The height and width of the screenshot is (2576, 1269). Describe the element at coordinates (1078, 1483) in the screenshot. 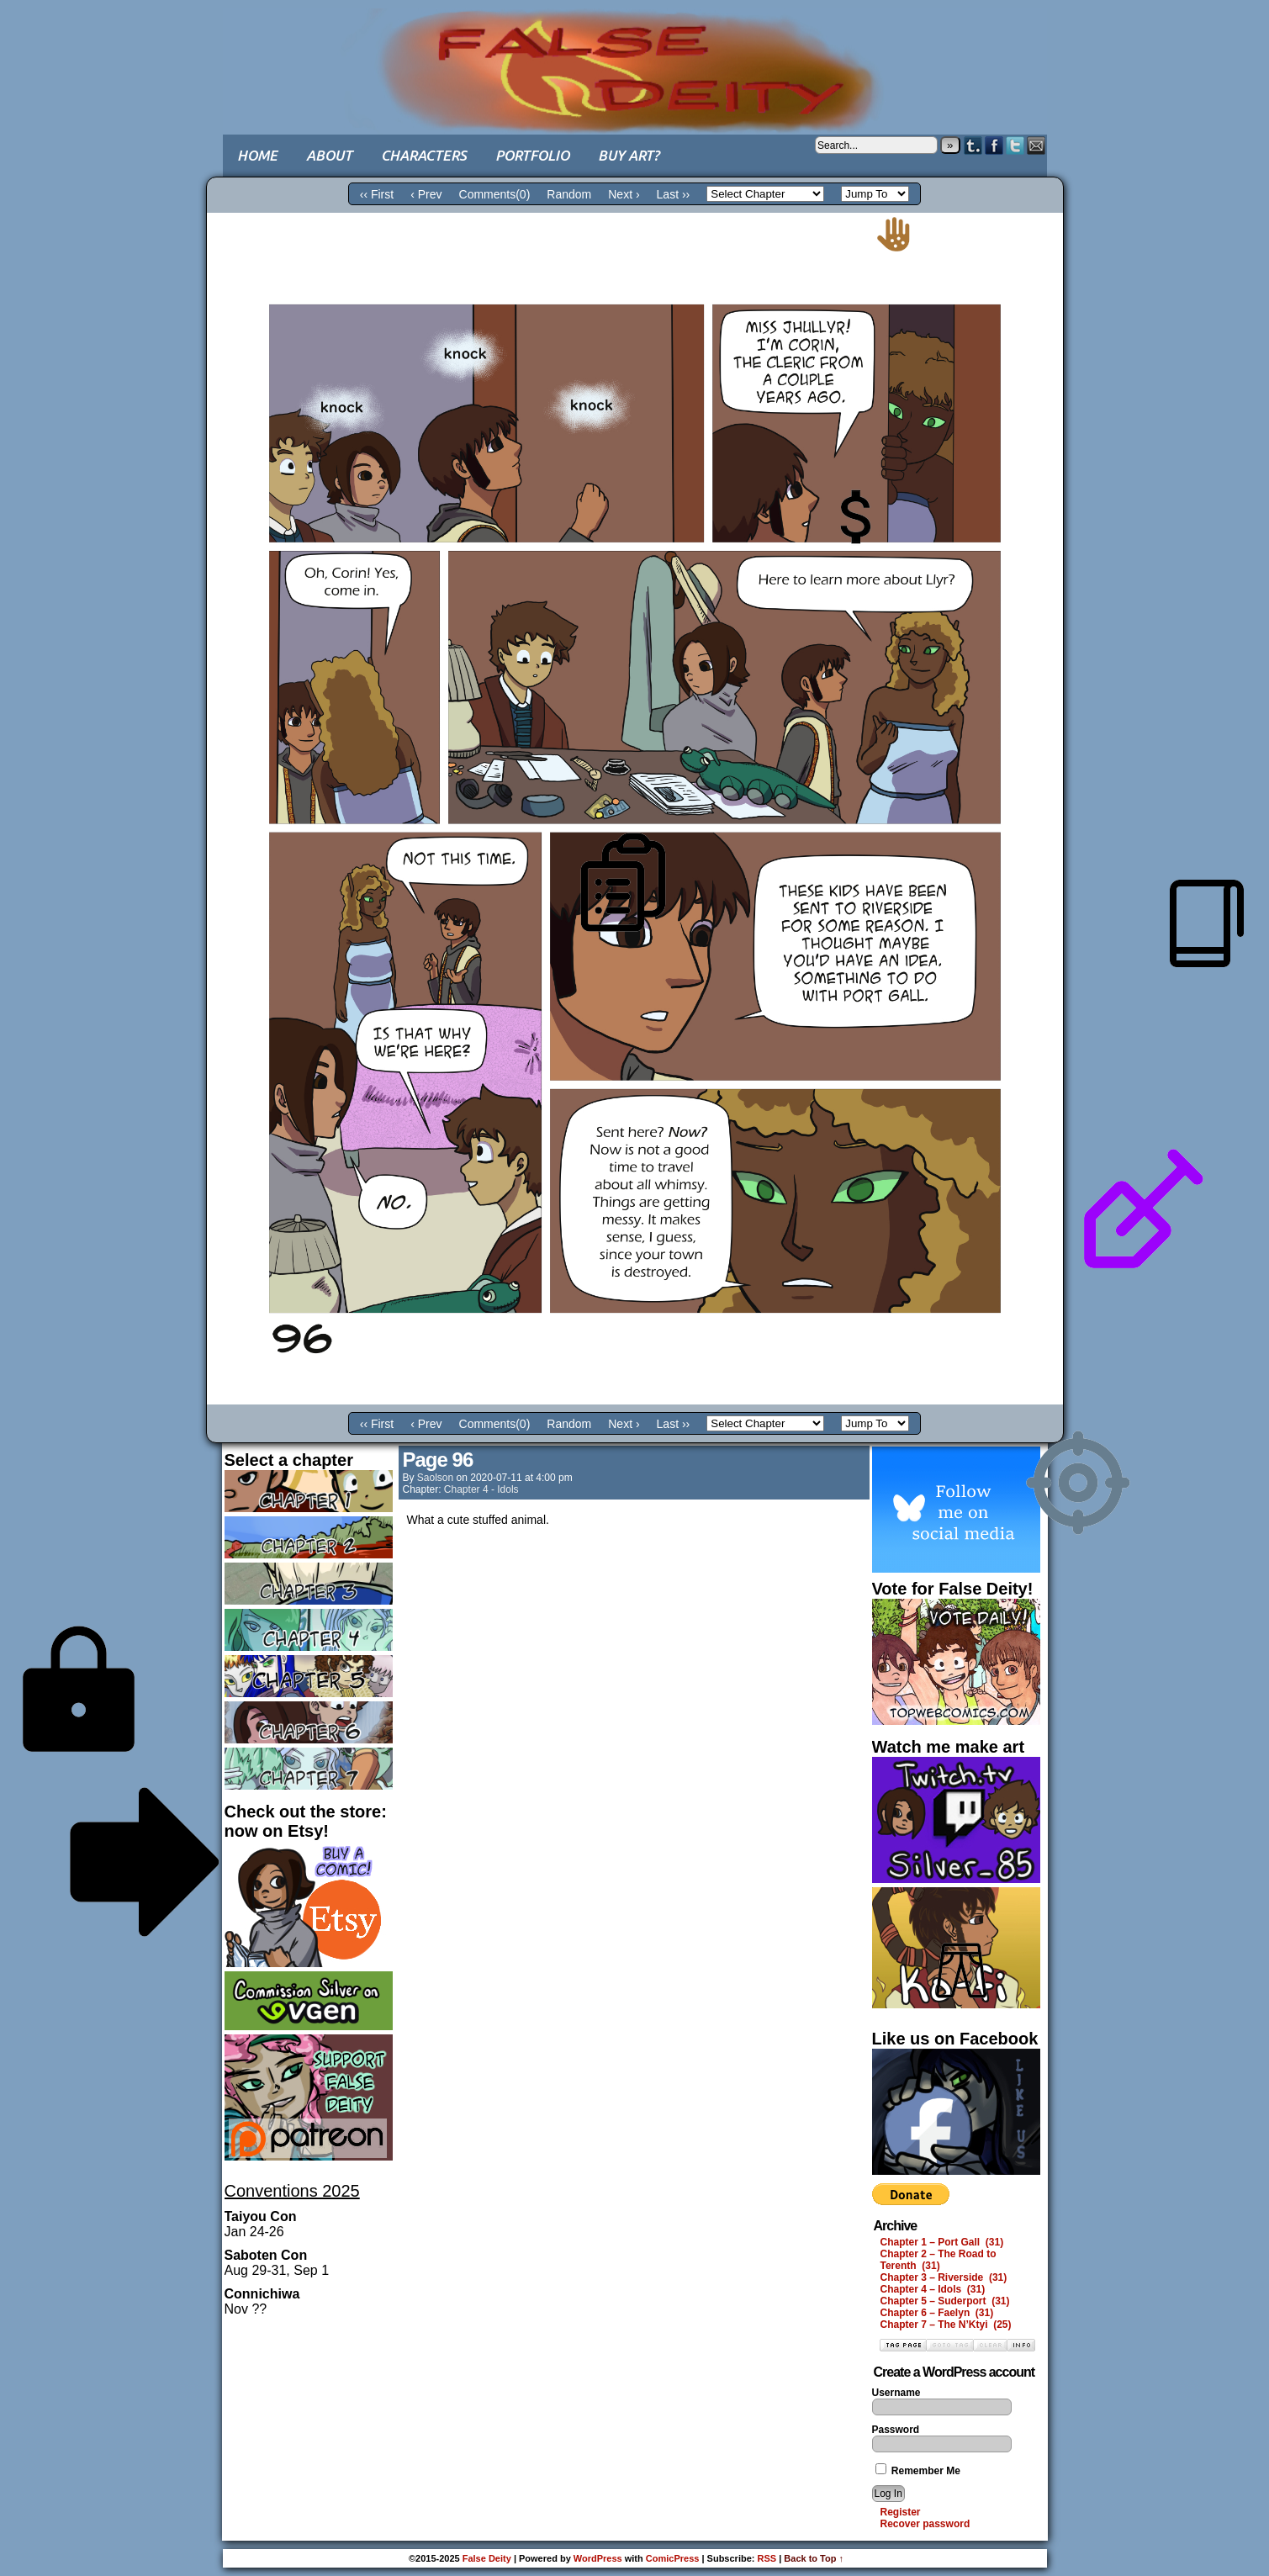

I see `center map on current location` at that location.